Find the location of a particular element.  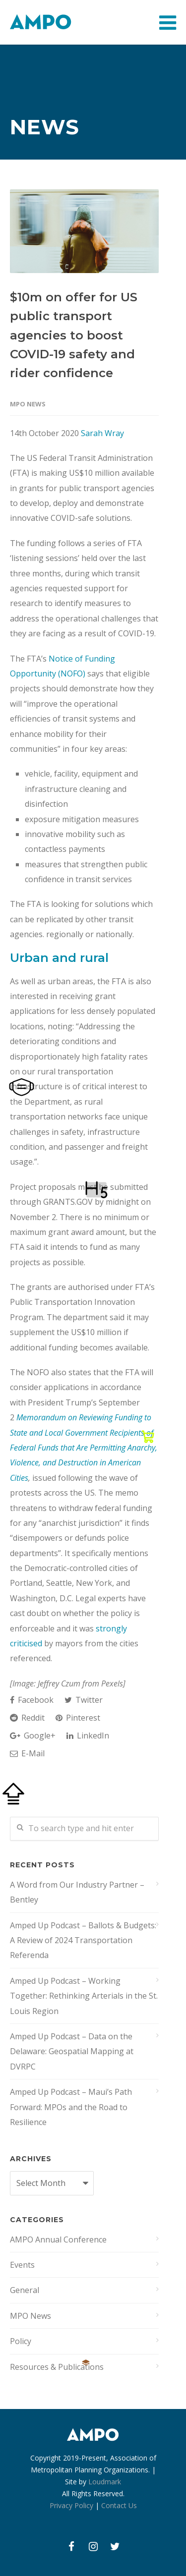

indicates face mask required or health safety guidelines is located at coordinates (21, 1087).